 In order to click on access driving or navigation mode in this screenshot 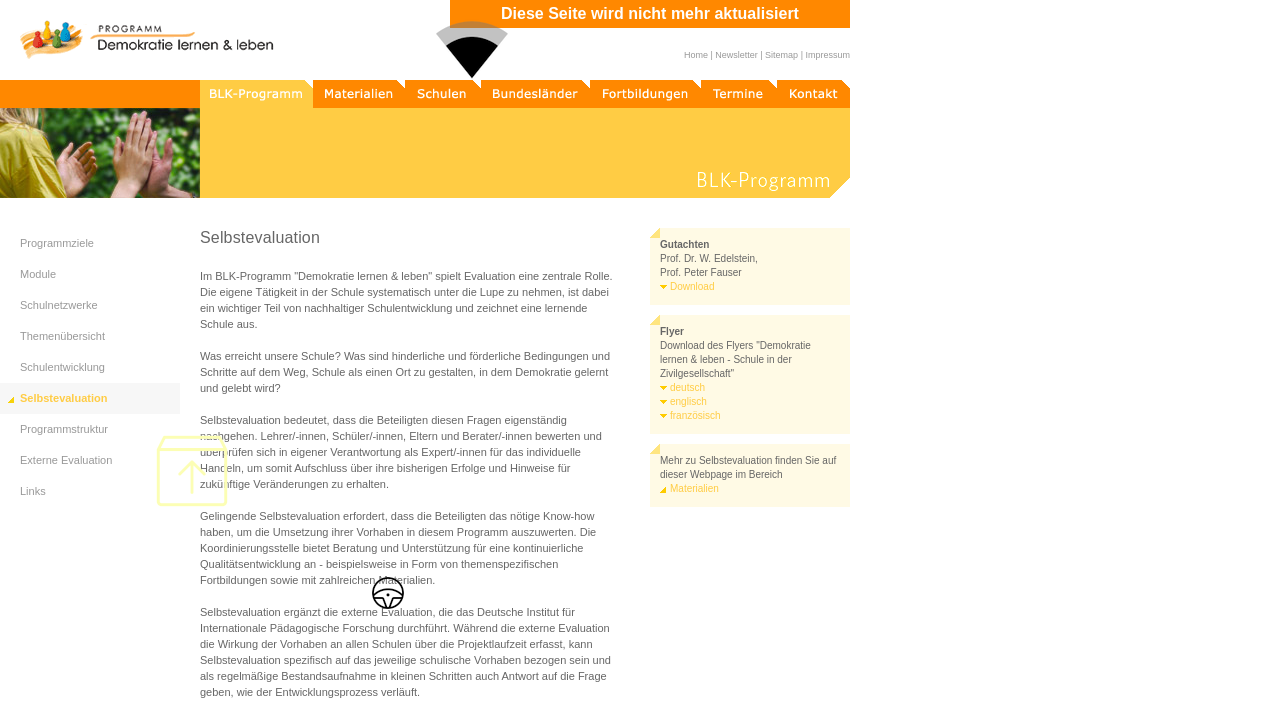, I will do `click(388, 593)`.